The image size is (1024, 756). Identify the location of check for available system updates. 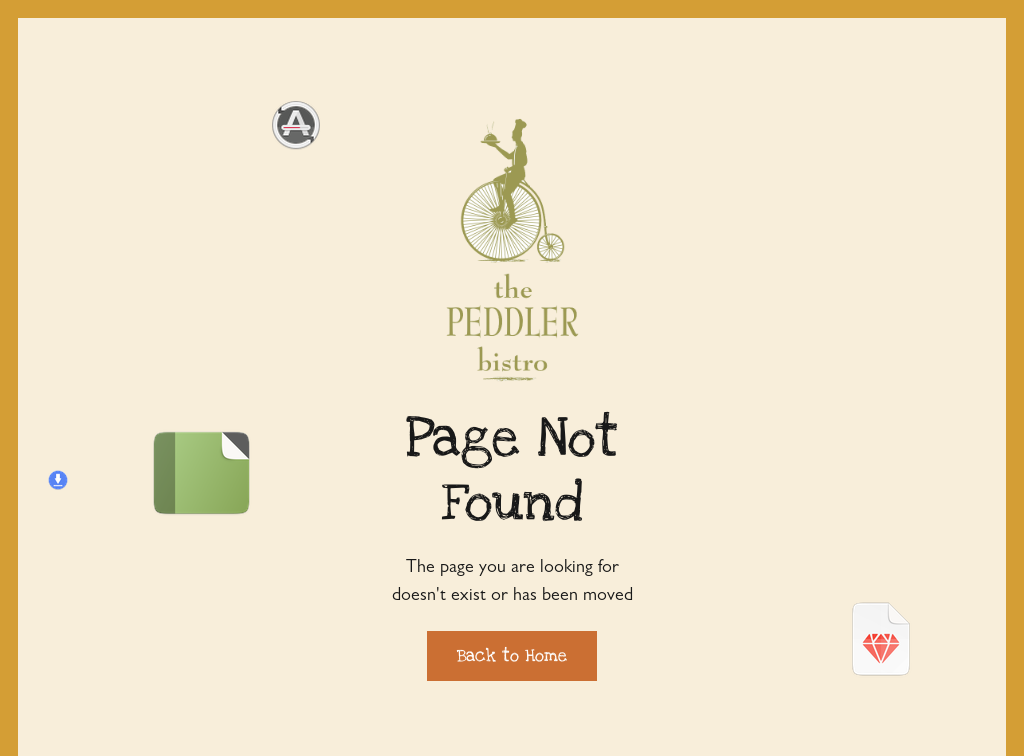
(296, 125).